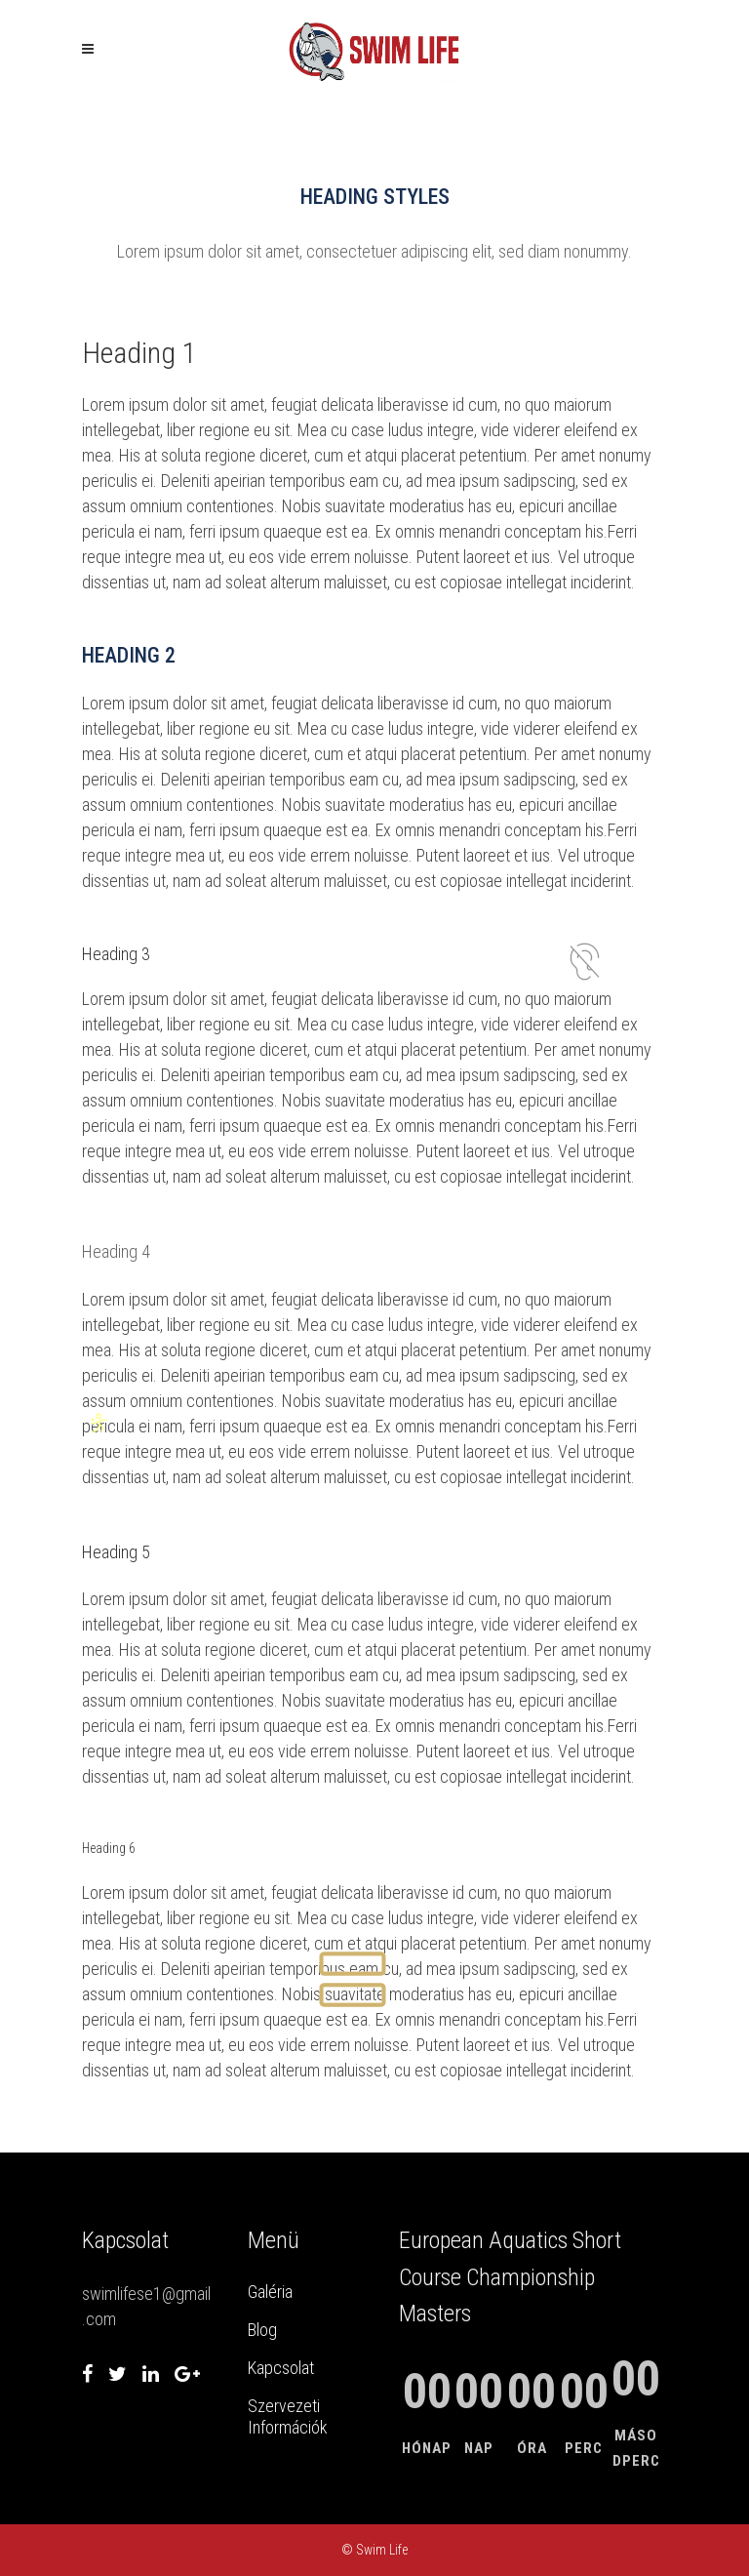 Image resolution: width=749 pixels, height=2576 pixels. I want to click on mute or disable audio listening, so click(584, 961).